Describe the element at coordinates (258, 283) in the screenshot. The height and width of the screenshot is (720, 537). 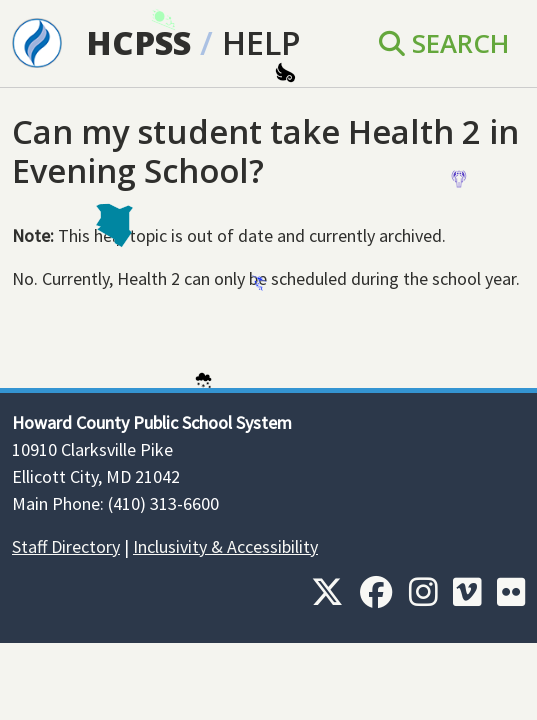
I see `flying fox or zipline activity icon` at that location.